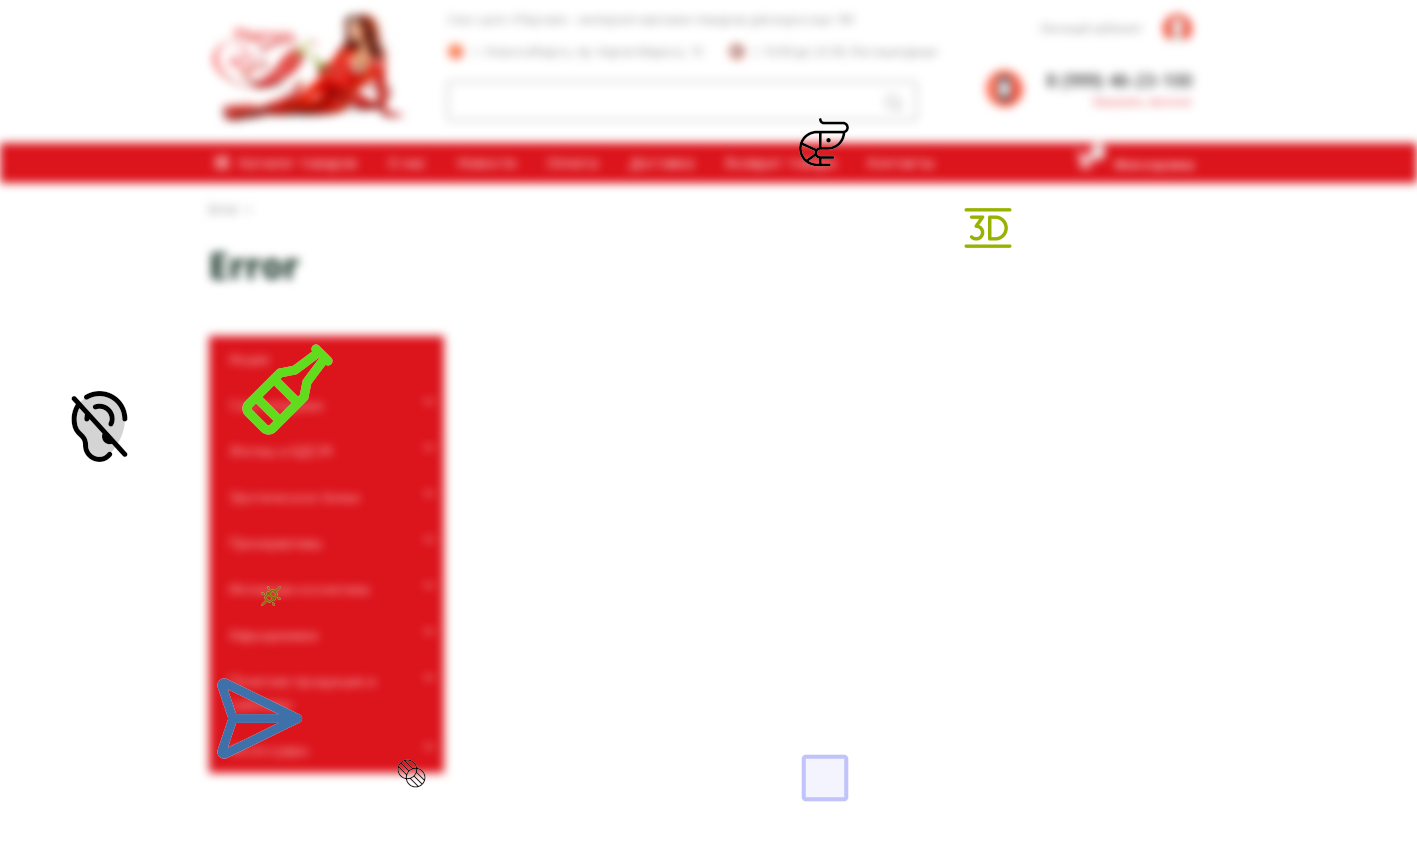 The image size is (1417, 846). What do you see at coordinates (99, 426) in the screenshot?
I see `mute audio or disable sound` at bounding box center [99, 426].